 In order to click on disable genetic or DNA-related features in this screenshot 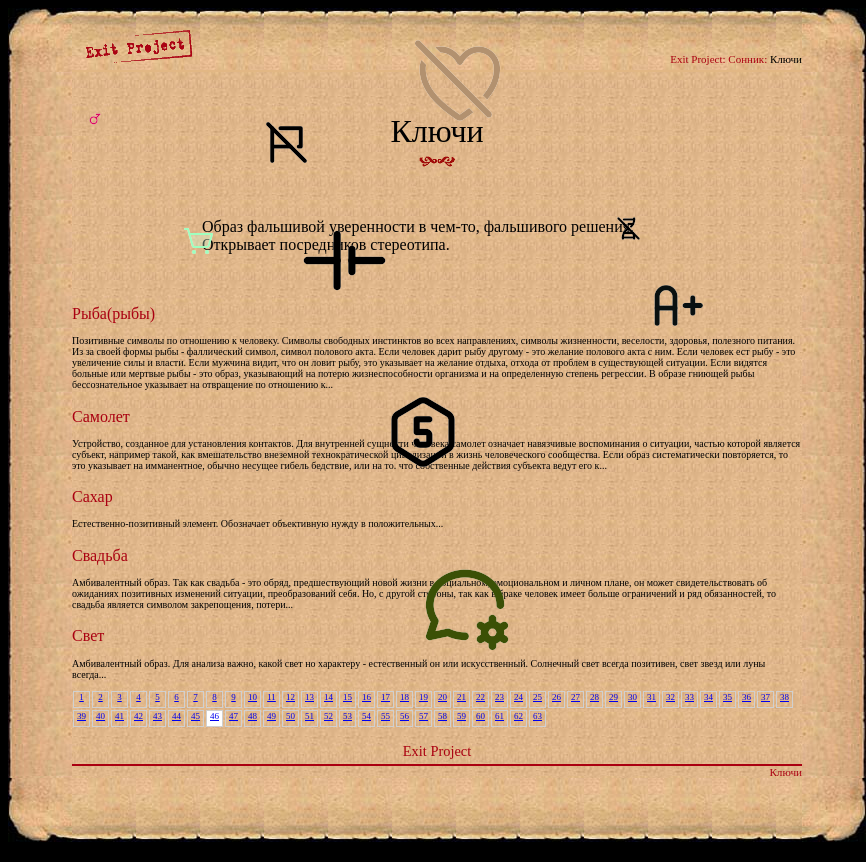, I will do `click(628, 228)`.